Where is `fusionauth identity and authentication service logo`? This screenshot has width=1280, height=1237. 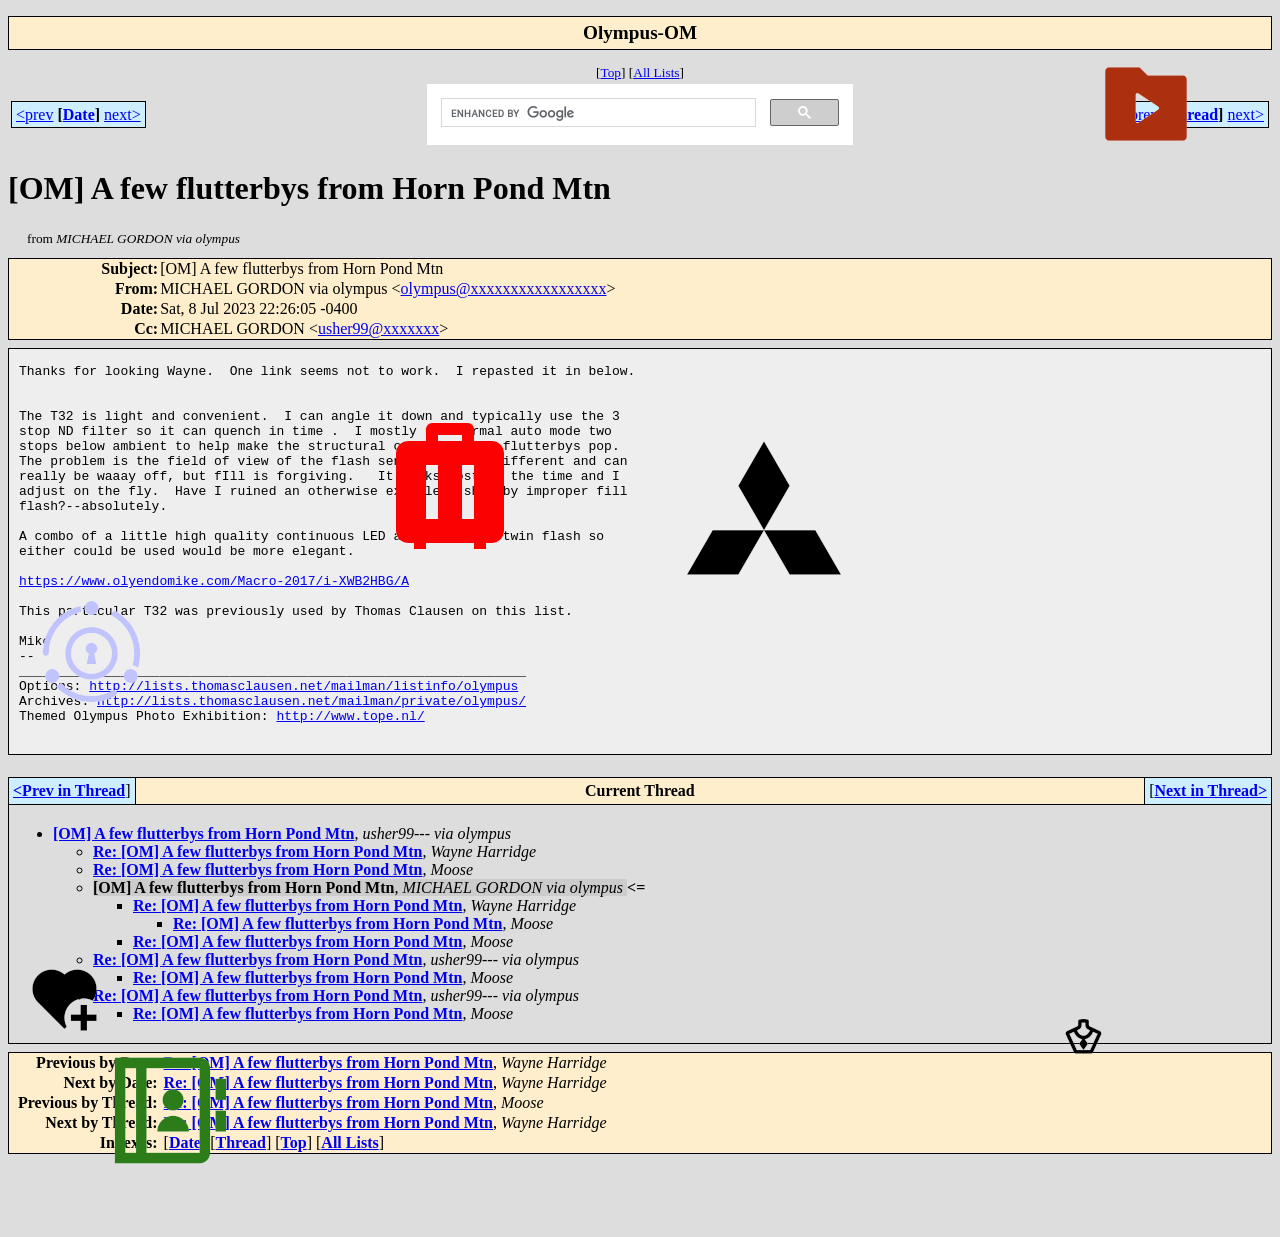 fusionauth identity and authentication service logo is located at coordinates (91, 651).